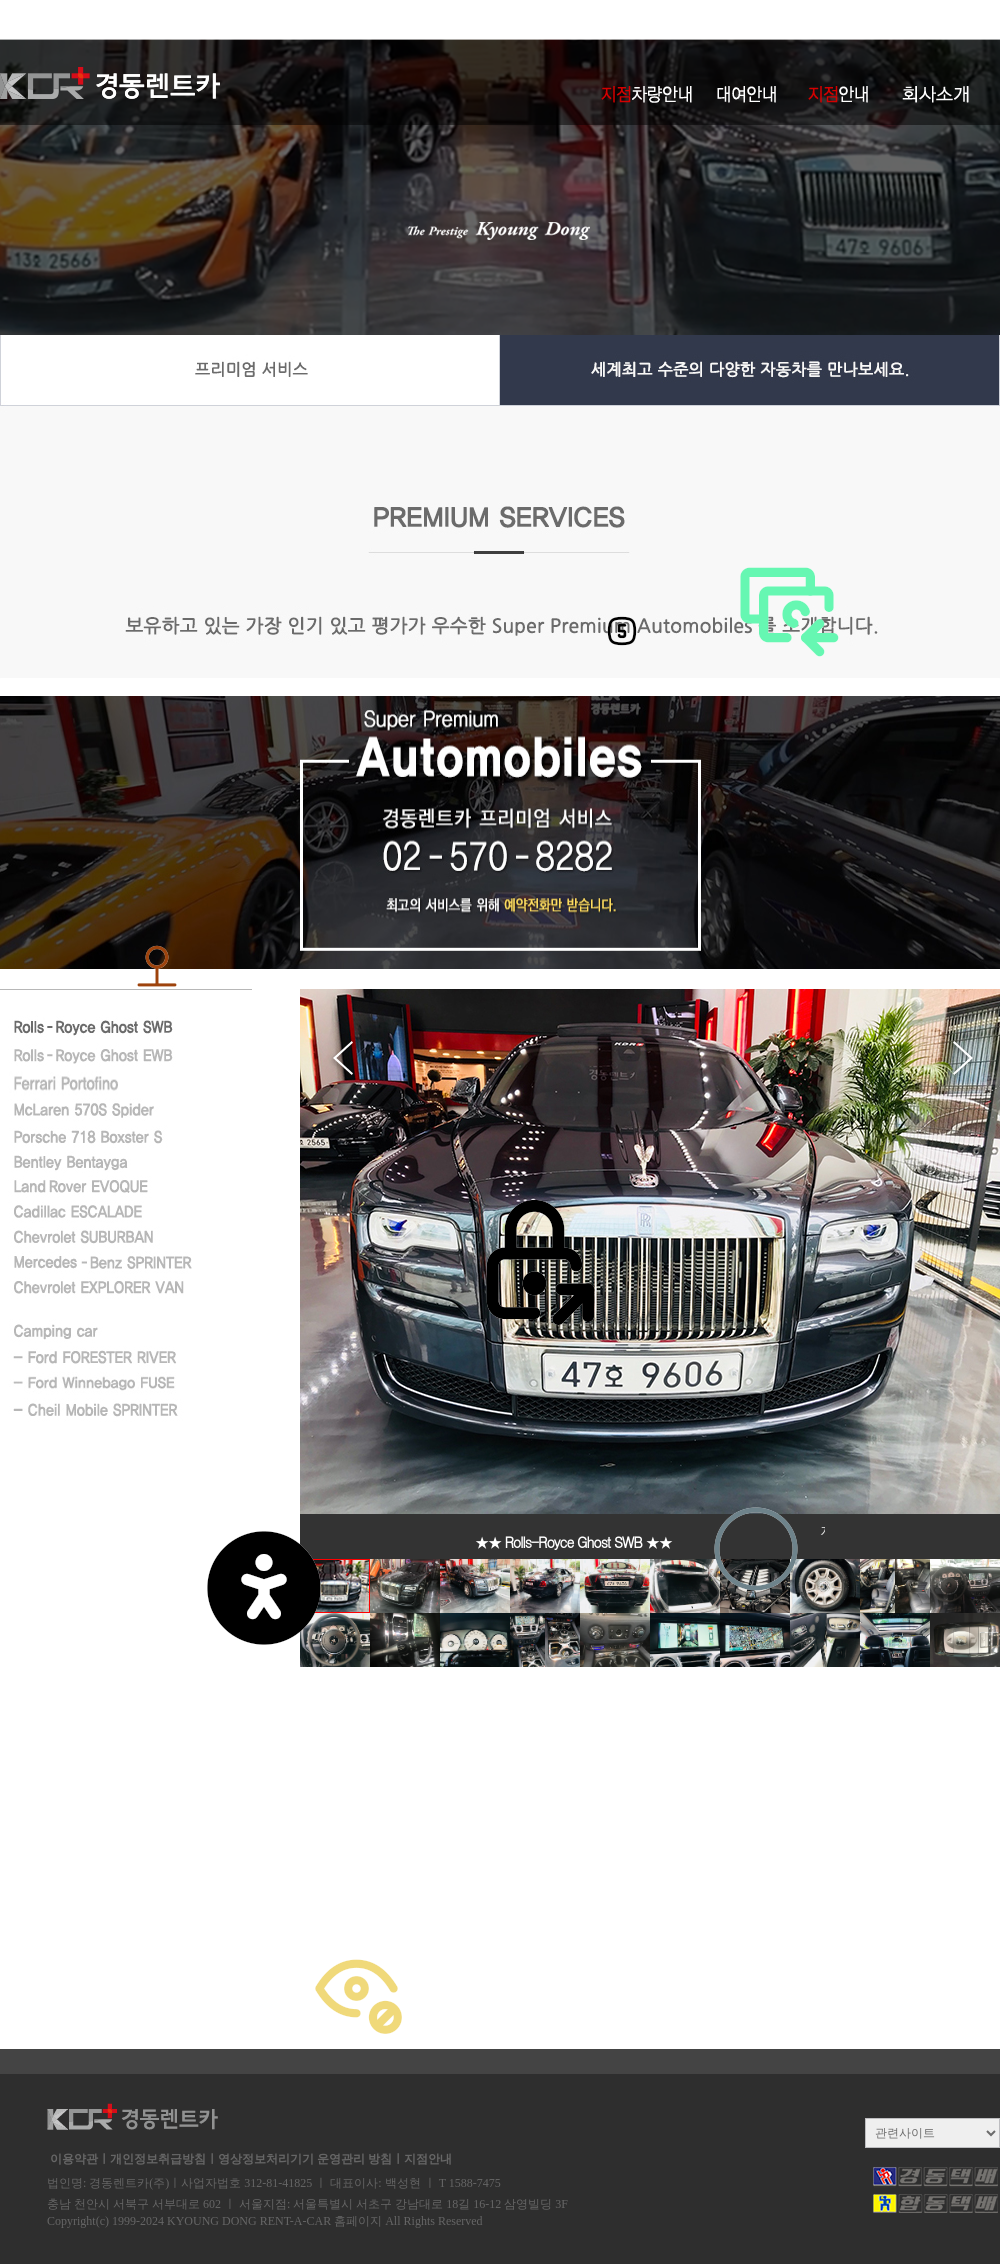  Describe the element at coordinates (356, 1988) in the screenshot. I see `disable visibility or hide content` at that location.